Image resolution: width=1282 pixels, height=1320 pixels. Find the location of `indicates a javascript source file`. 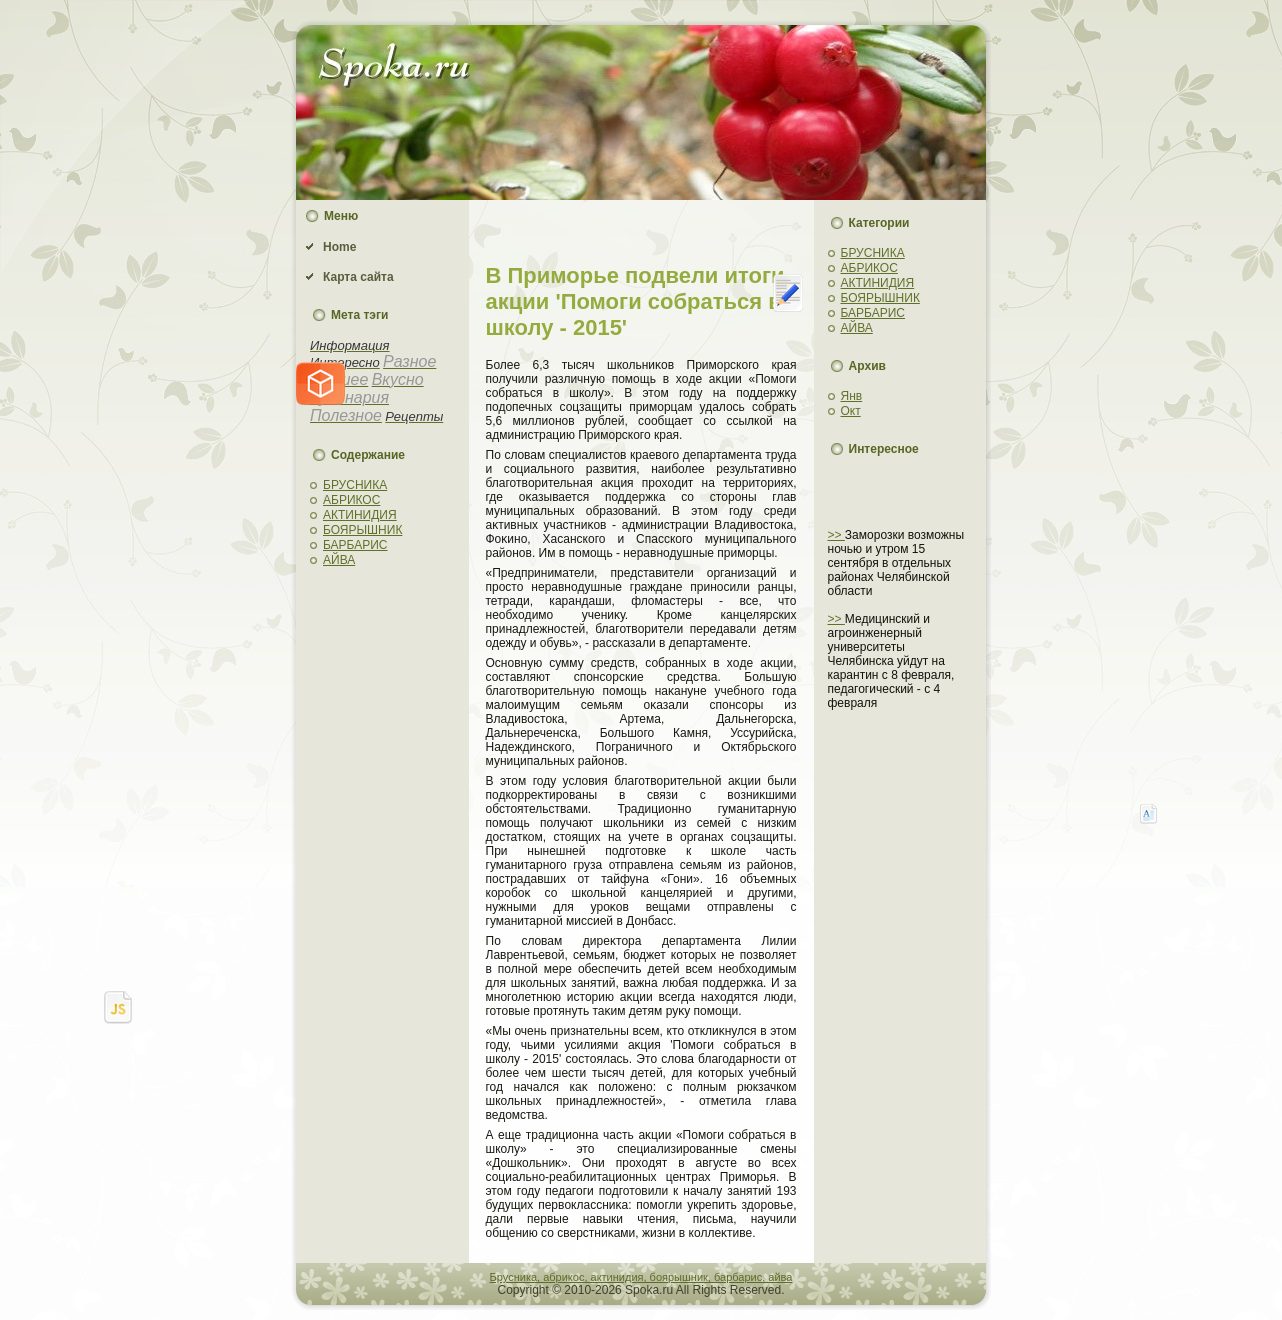

indicates a javascript source file is located at coordinates (118, 1007).